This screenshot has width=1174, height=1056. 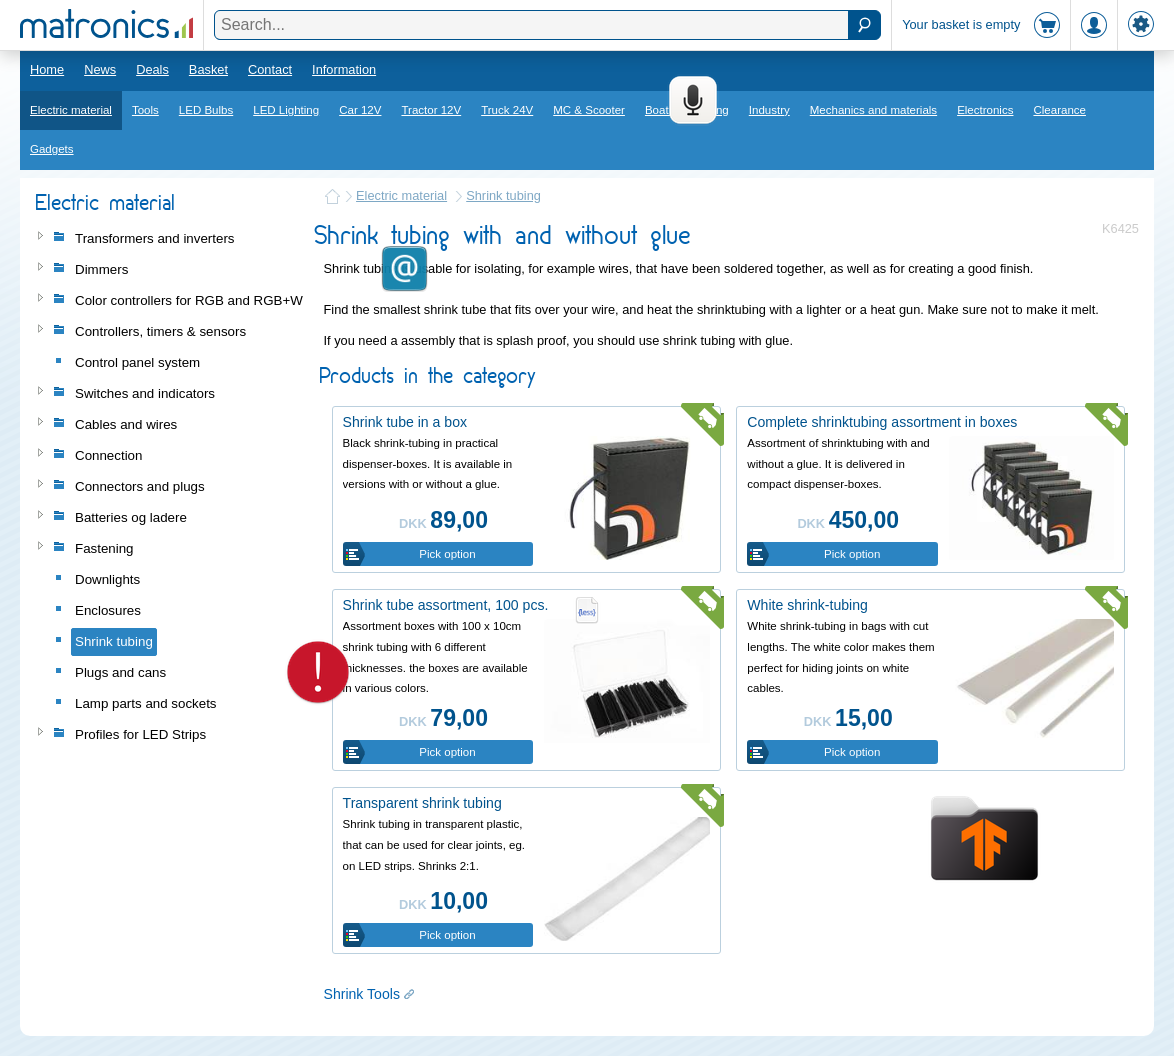 What do you see at coordinates (318, 672) in the screenshot?
I see `indicates a critical warning or error state` at bounding box center [318, 672].